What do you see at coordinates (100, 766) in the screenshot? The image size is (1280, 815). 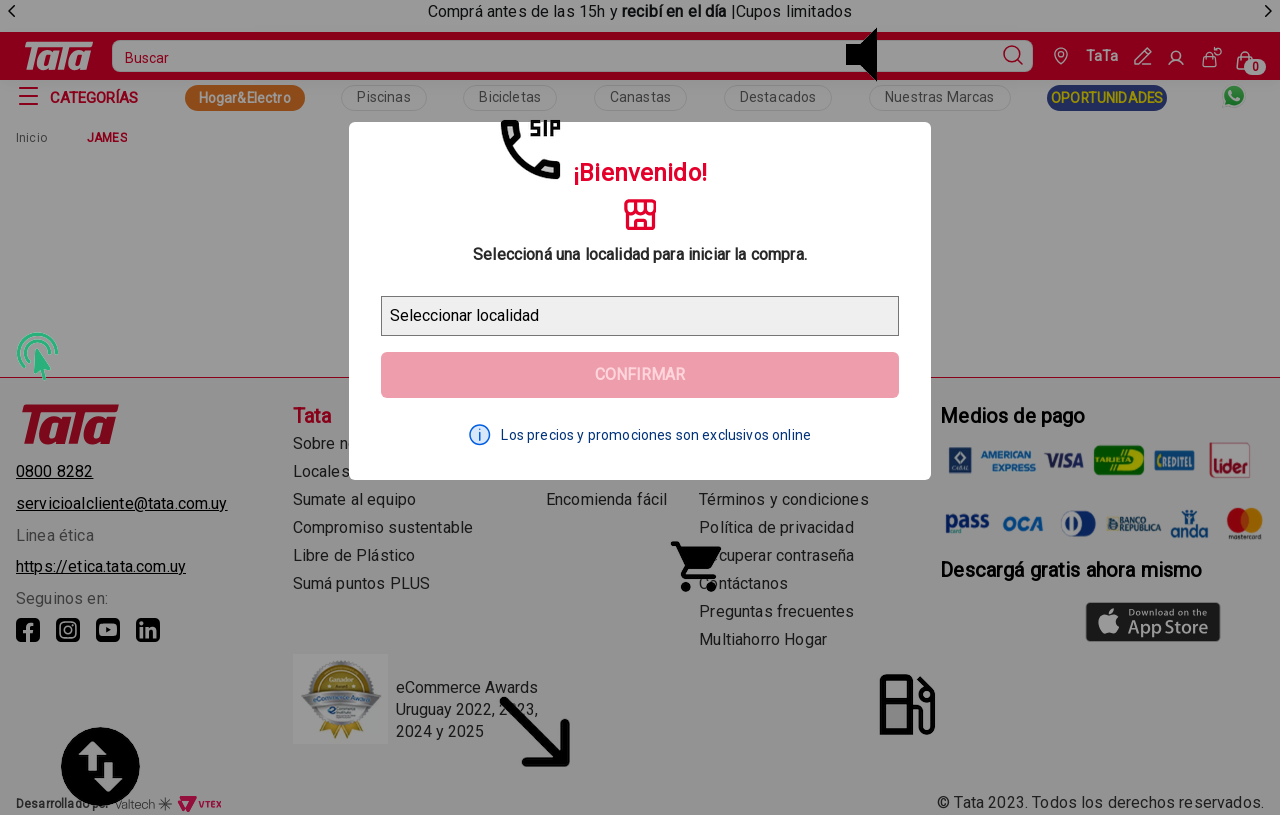 I see `swap or reorder items vertically` at bounding box center [100, 766].